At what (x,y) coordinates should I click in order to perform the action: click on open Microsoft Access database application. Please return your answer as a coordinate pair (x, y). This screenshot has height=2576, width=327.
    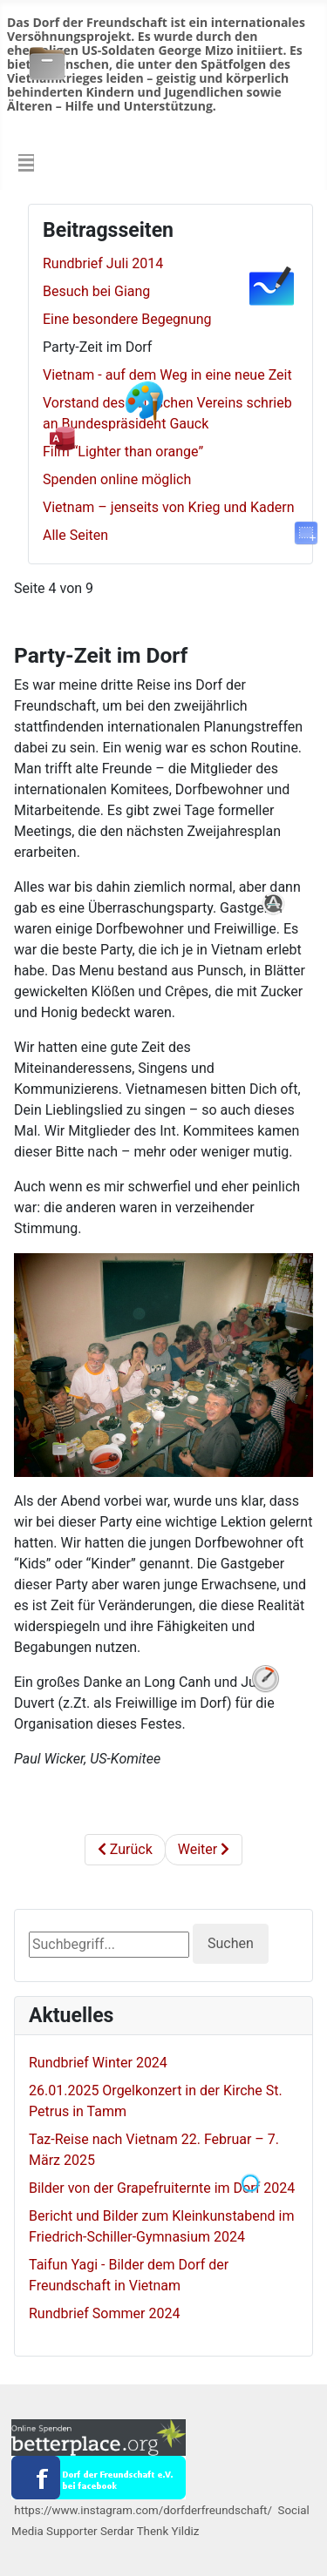
    Looking at the image, I should click on (62, 438).